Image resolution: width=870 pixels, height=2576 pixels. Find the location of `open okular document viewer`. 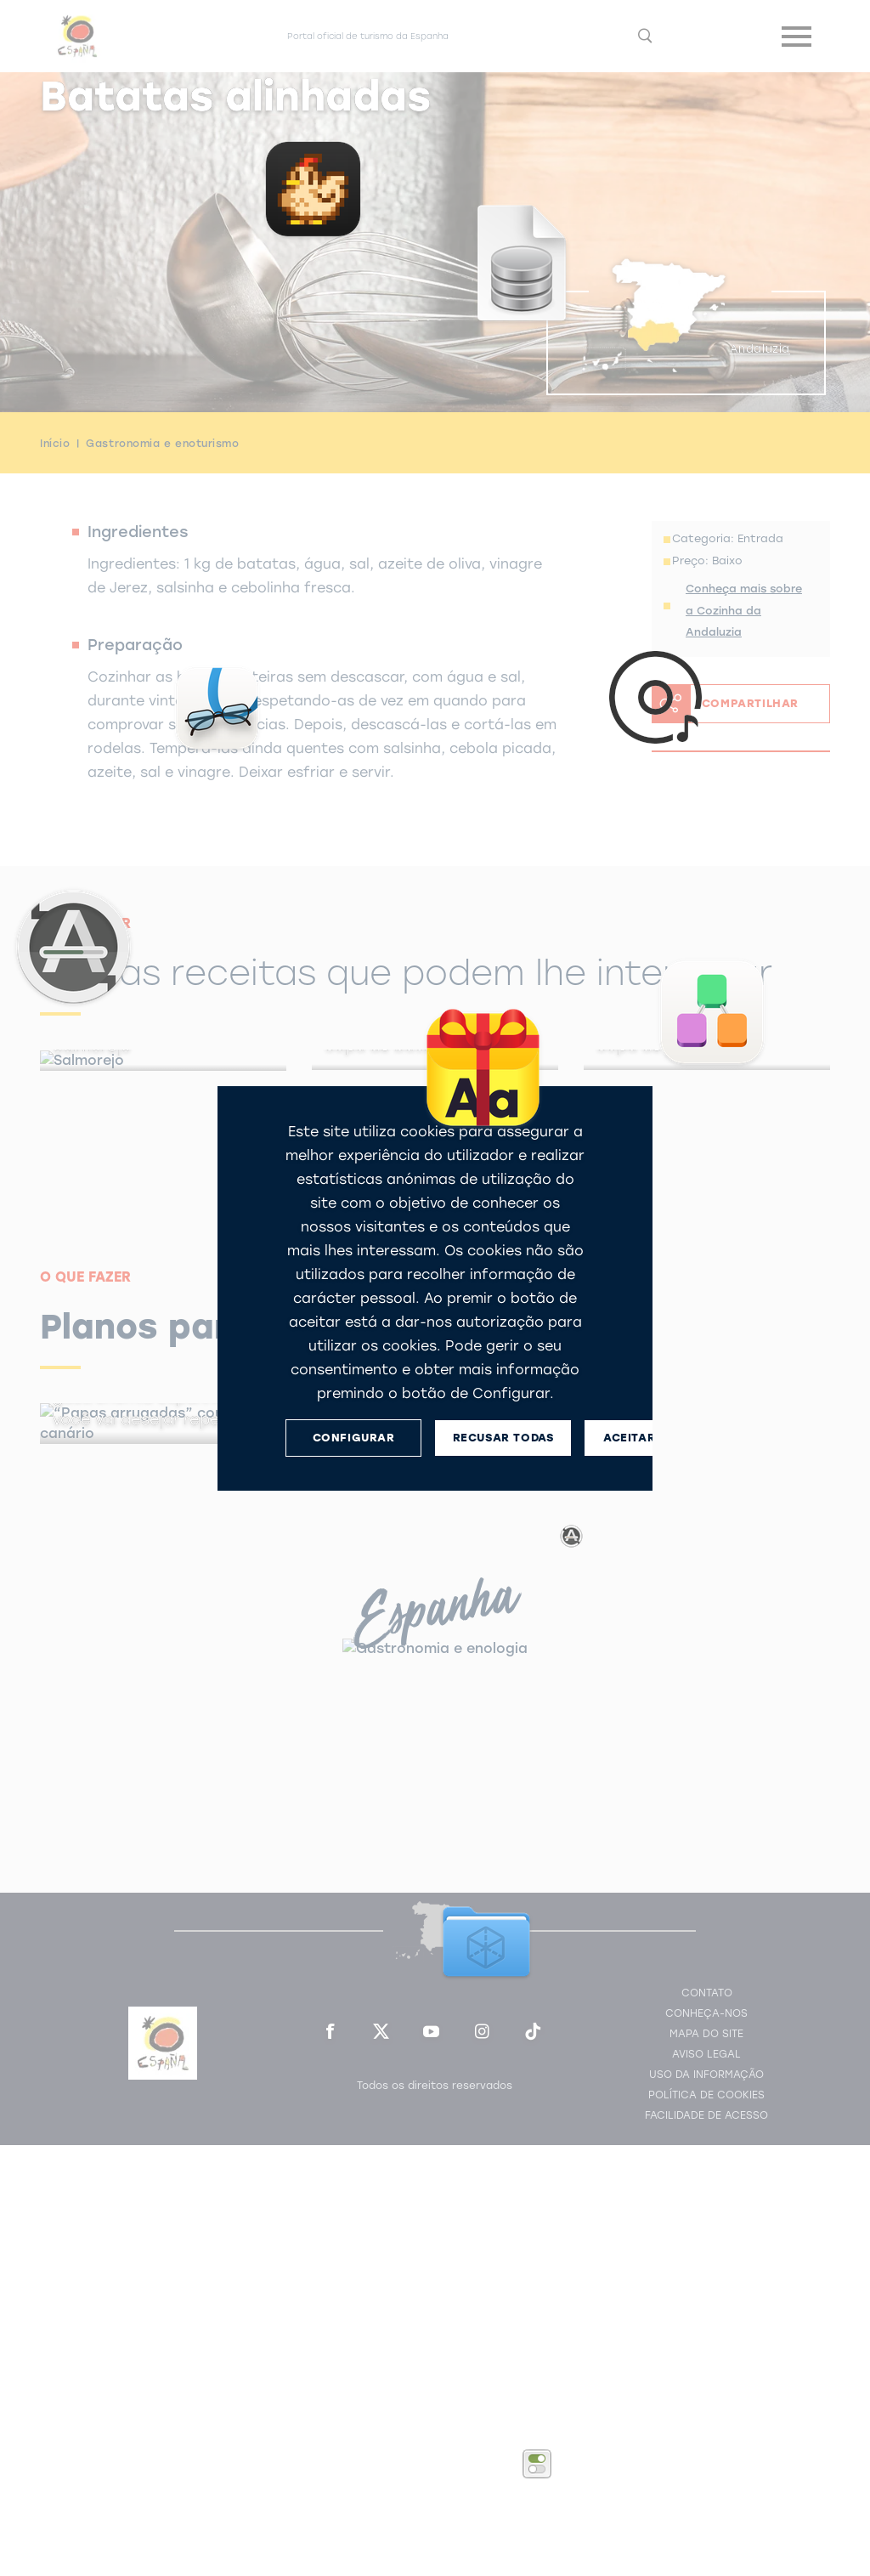

open okular document viewer is located at coordinates (217, 708).